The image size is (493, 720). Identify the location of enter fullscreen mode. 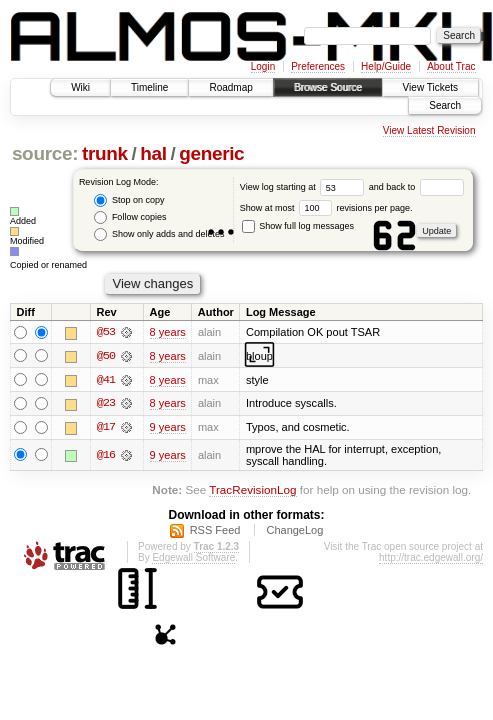
(259, 354).